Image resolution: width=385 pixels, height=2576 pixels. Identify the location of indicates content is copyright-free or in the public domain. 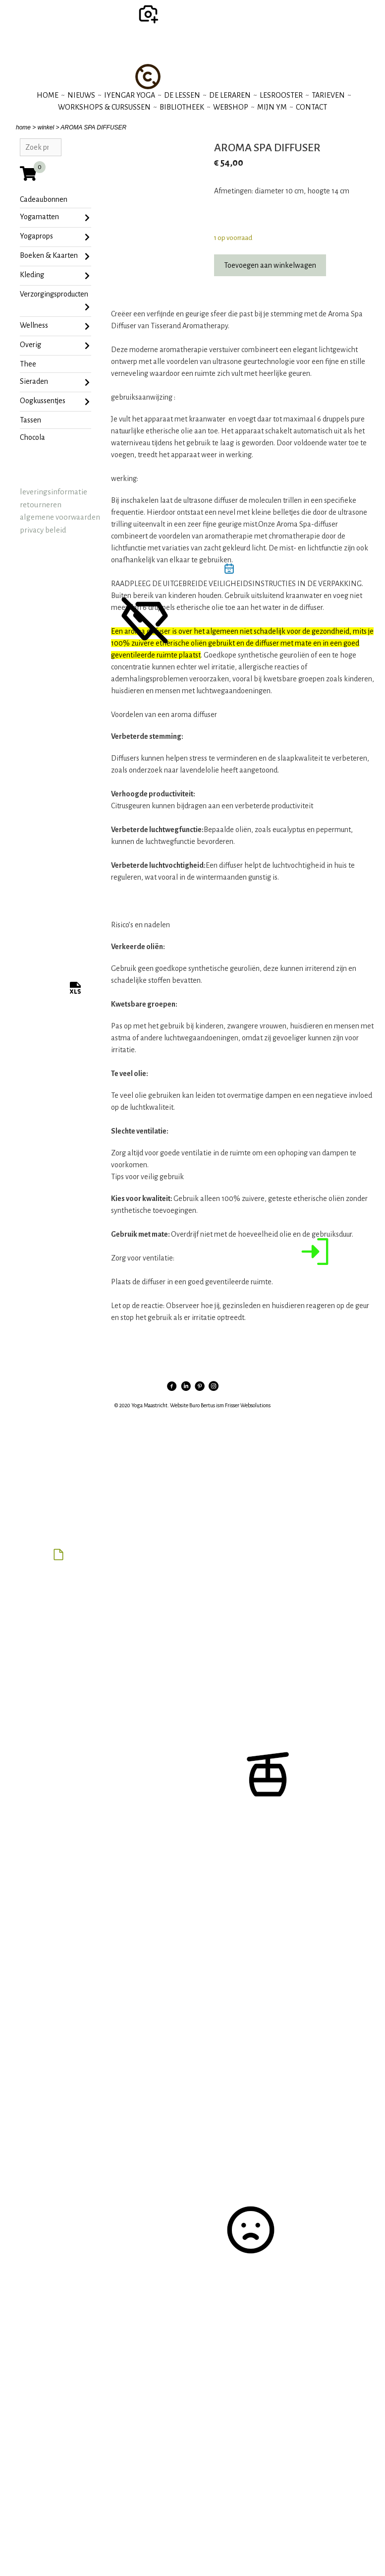
(148, 76).